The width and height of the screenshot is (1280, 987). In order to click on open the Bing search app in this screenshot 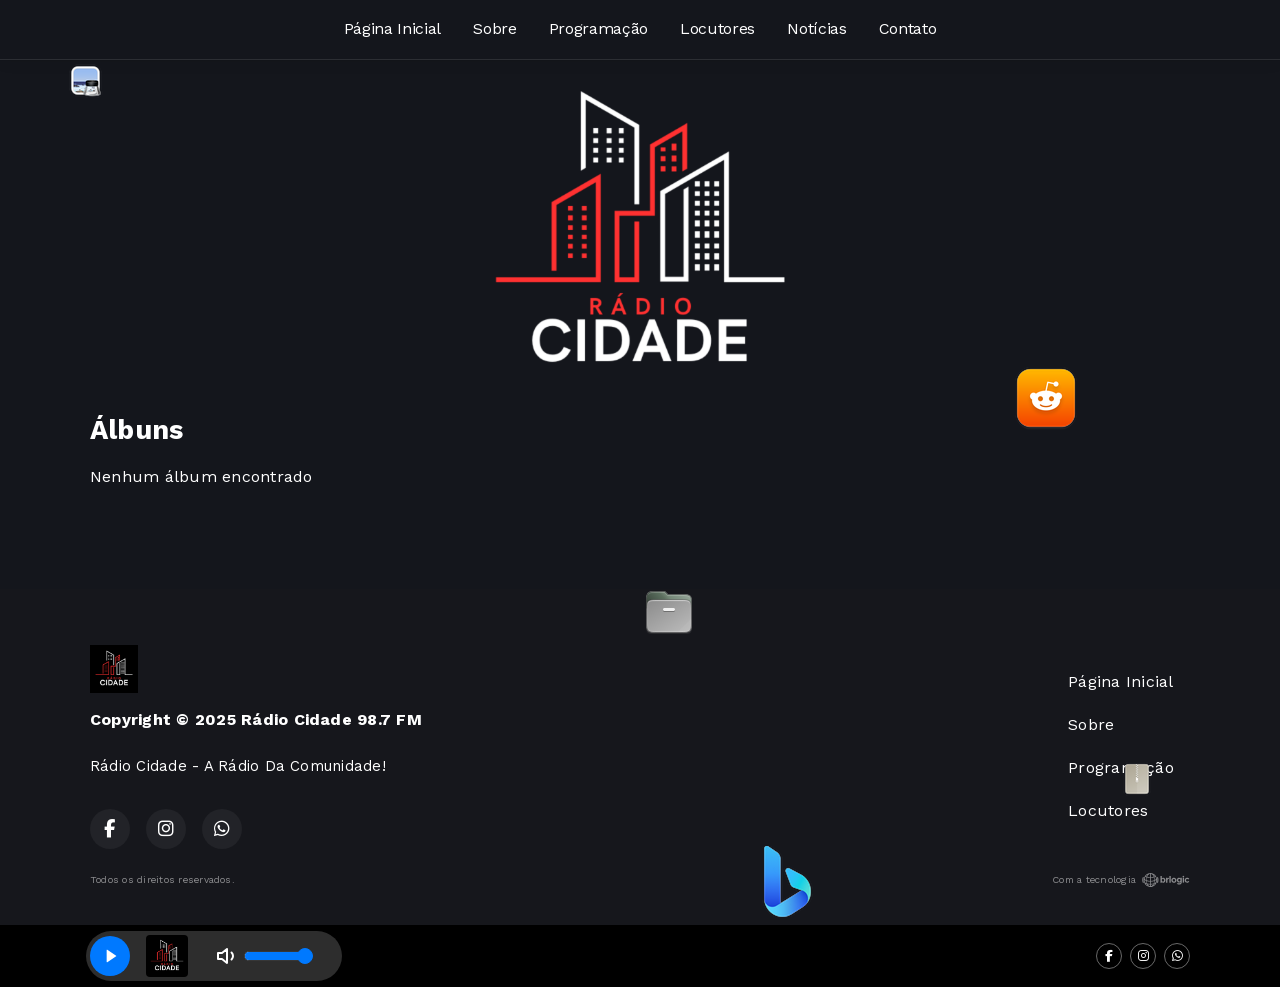, I will do `click(787, 881)`.